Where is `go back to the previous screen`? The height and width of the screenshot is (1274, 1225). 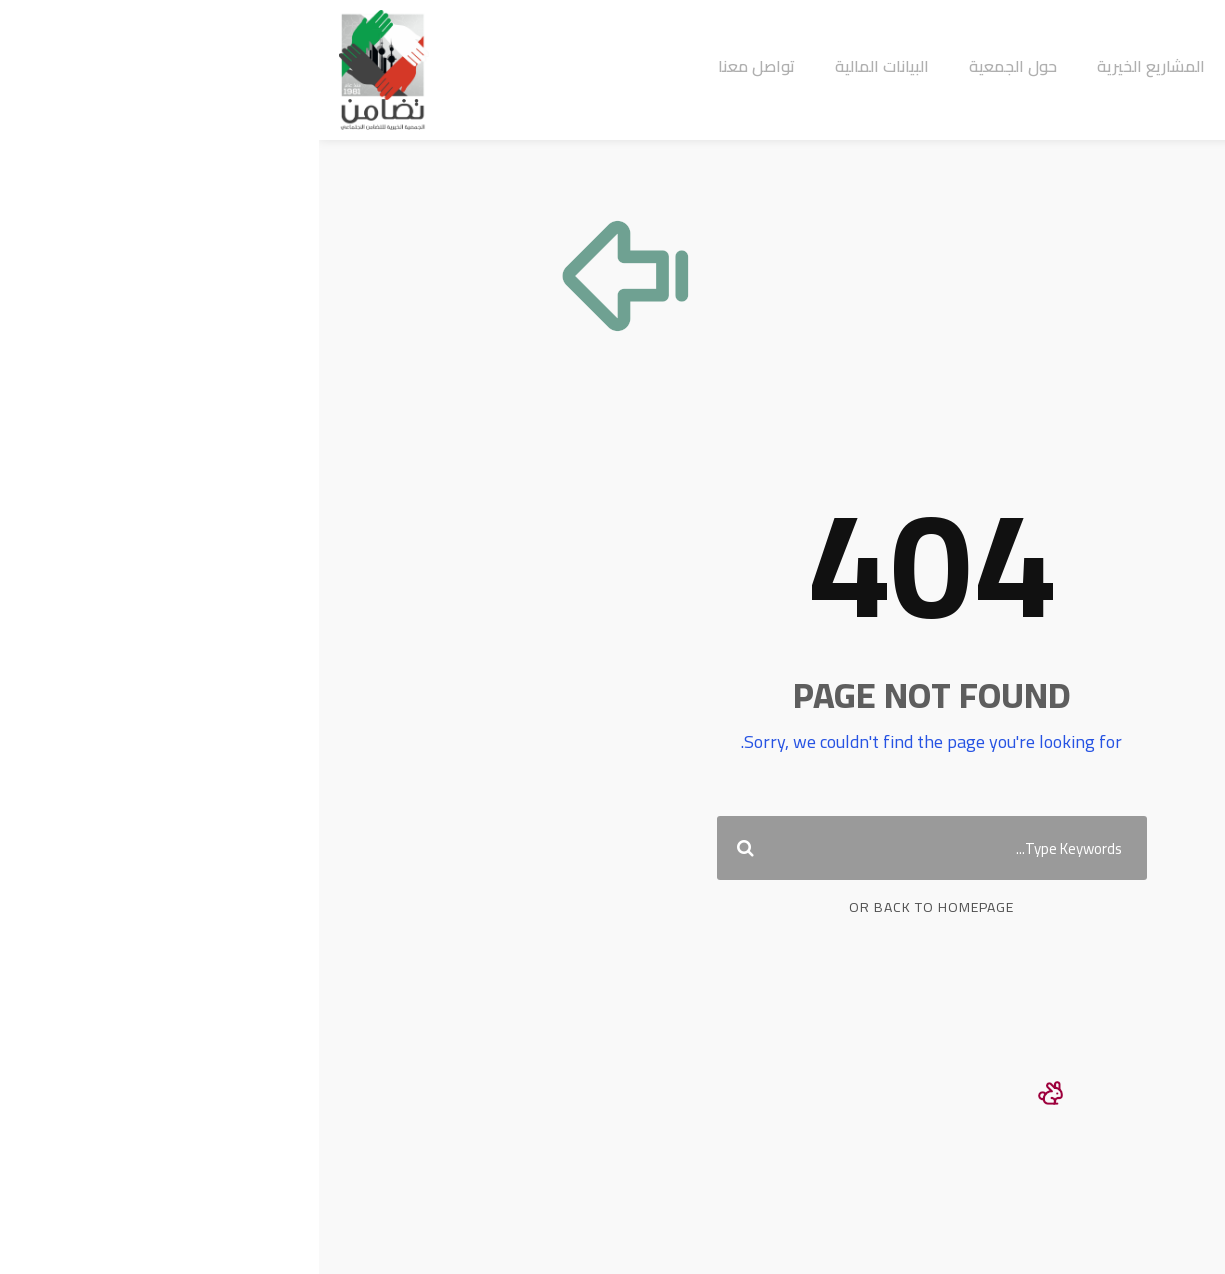
go back to the previous screen is located at coordinates (624, 276).